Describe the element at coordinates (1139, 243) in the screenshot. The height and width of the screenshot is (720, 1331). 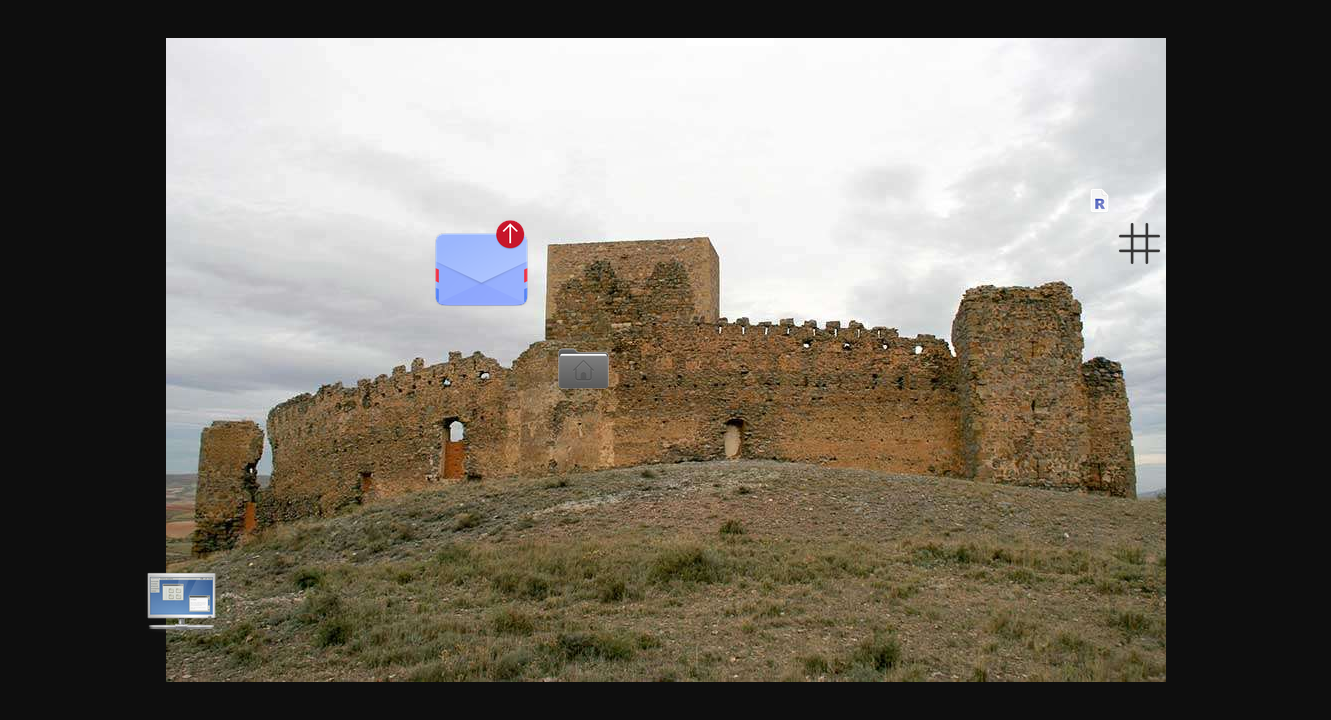
I see `open sudoku puzzle game` at that location.